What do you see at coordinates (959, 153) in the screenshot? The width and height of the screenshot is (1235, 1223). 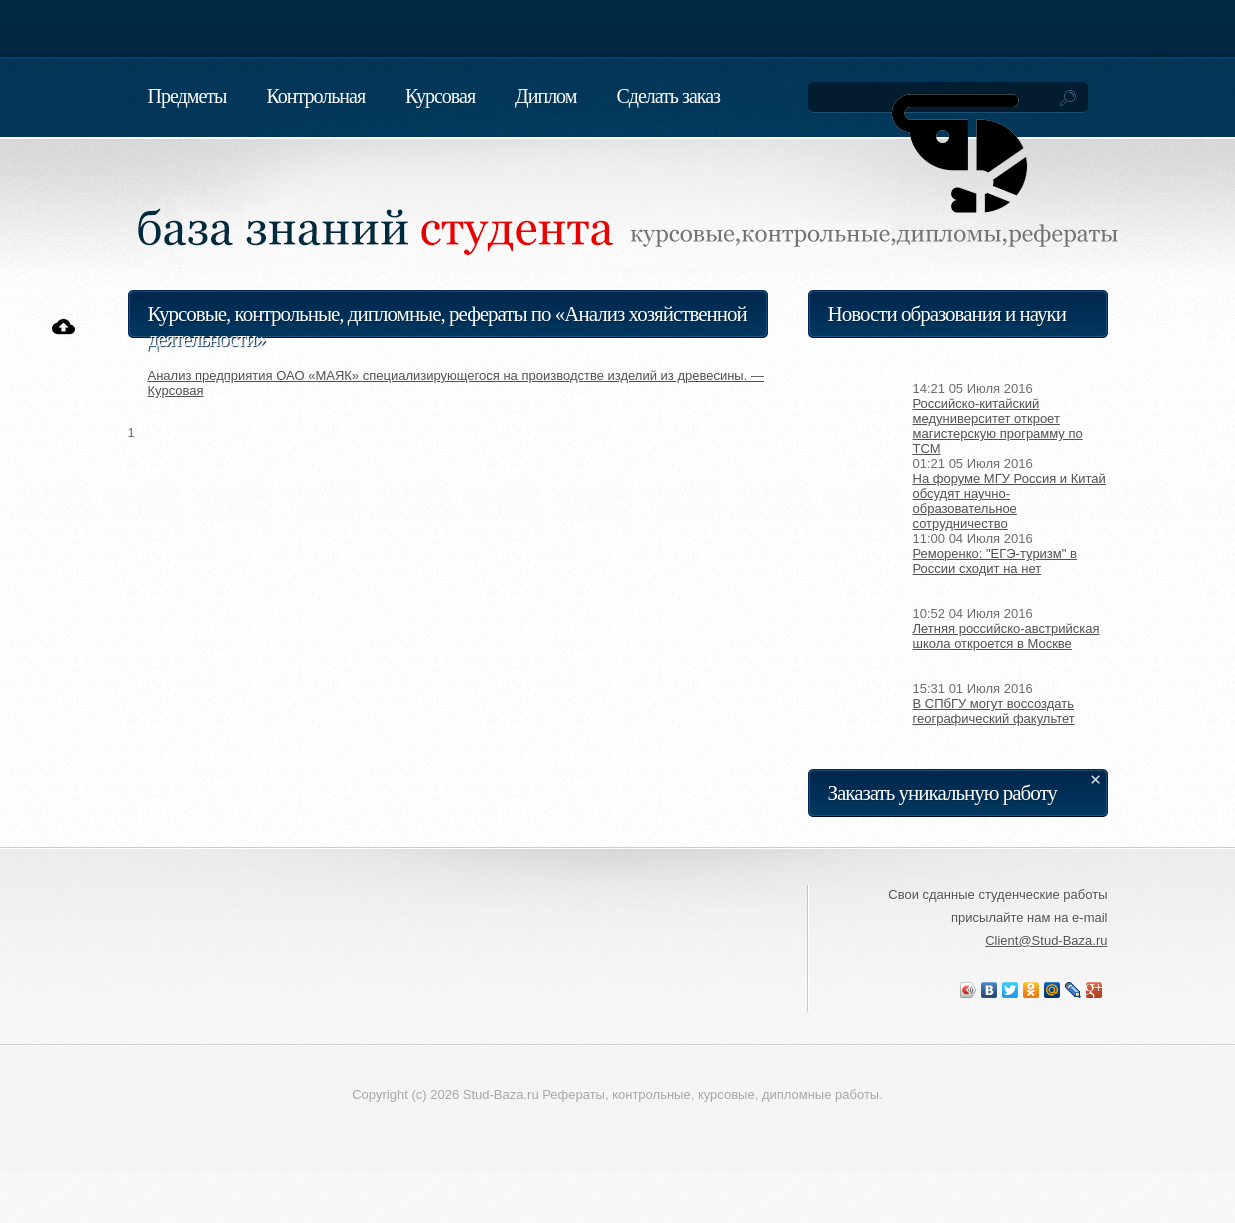 I see `indicates seafood or shellfish menu items` at bounding box center [959, 153].